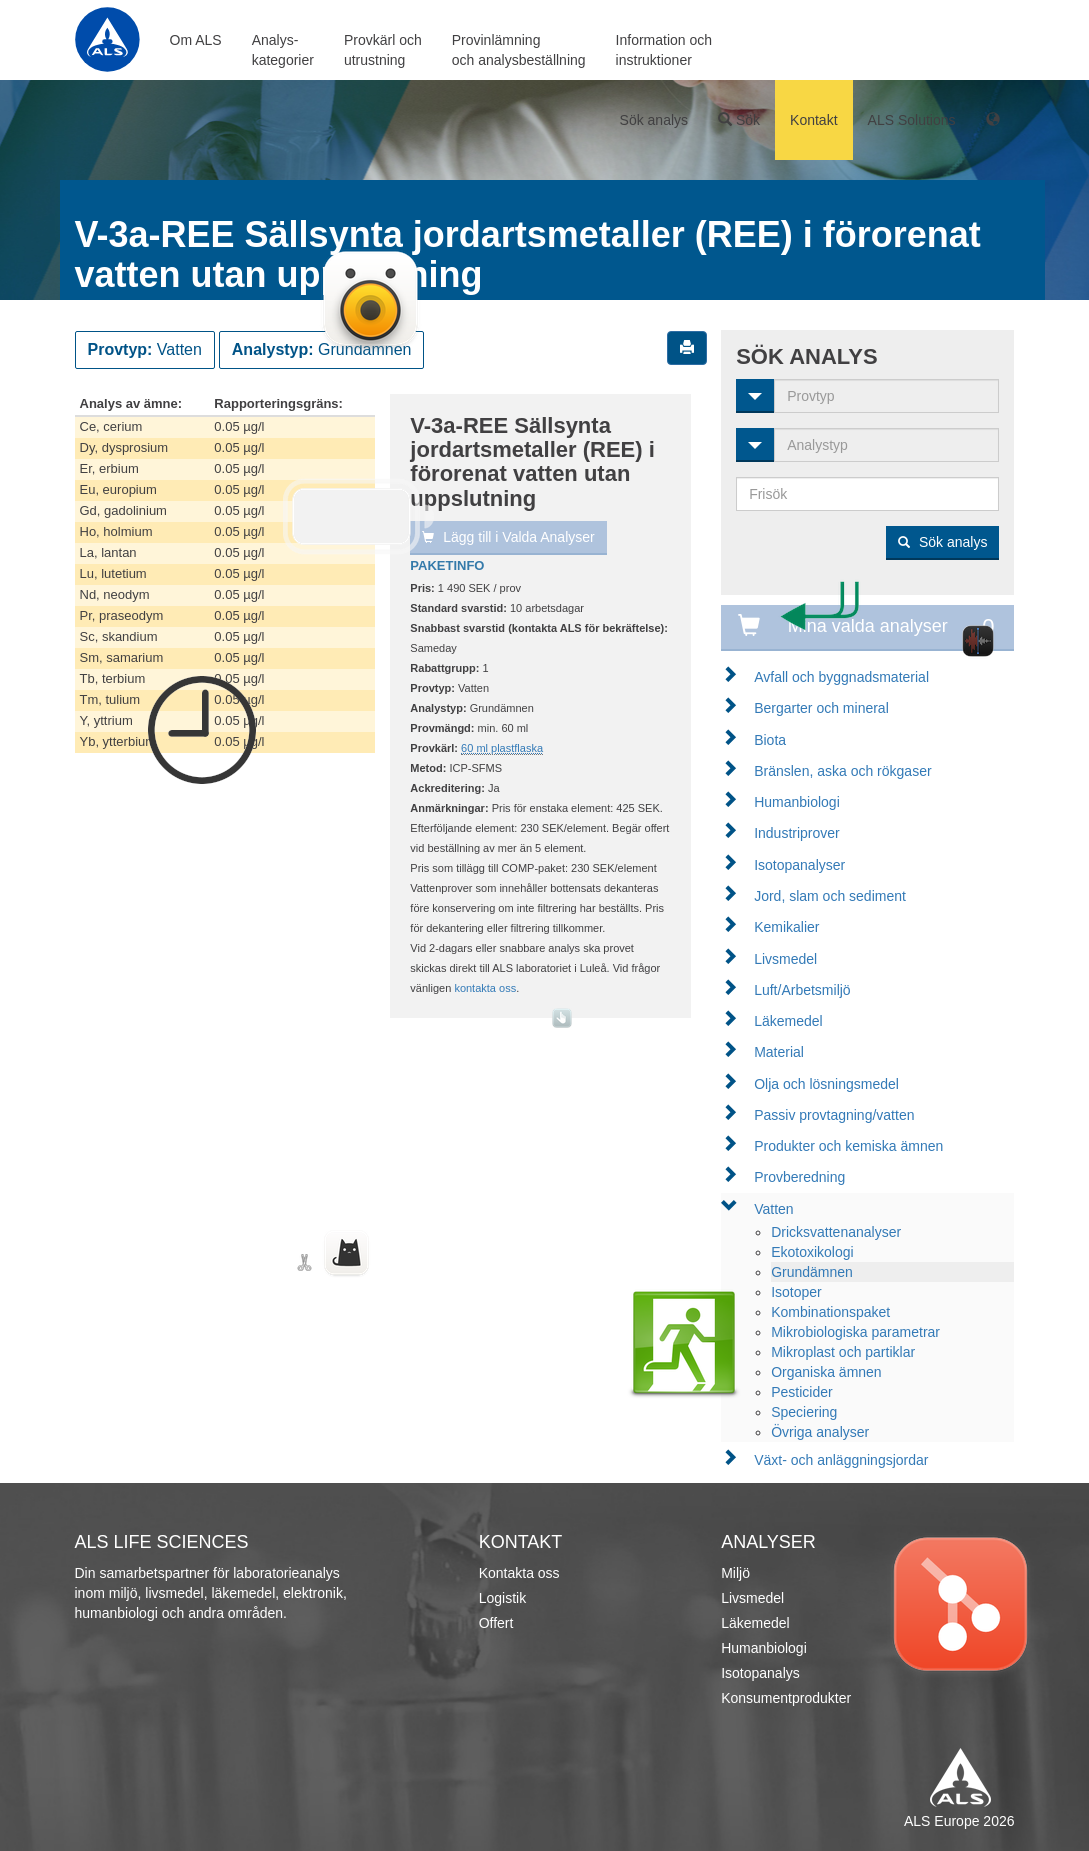 The width and height of the screenshot is (1089, 1851). I want to click on reply to all recipients of an email, so click(818, 605).